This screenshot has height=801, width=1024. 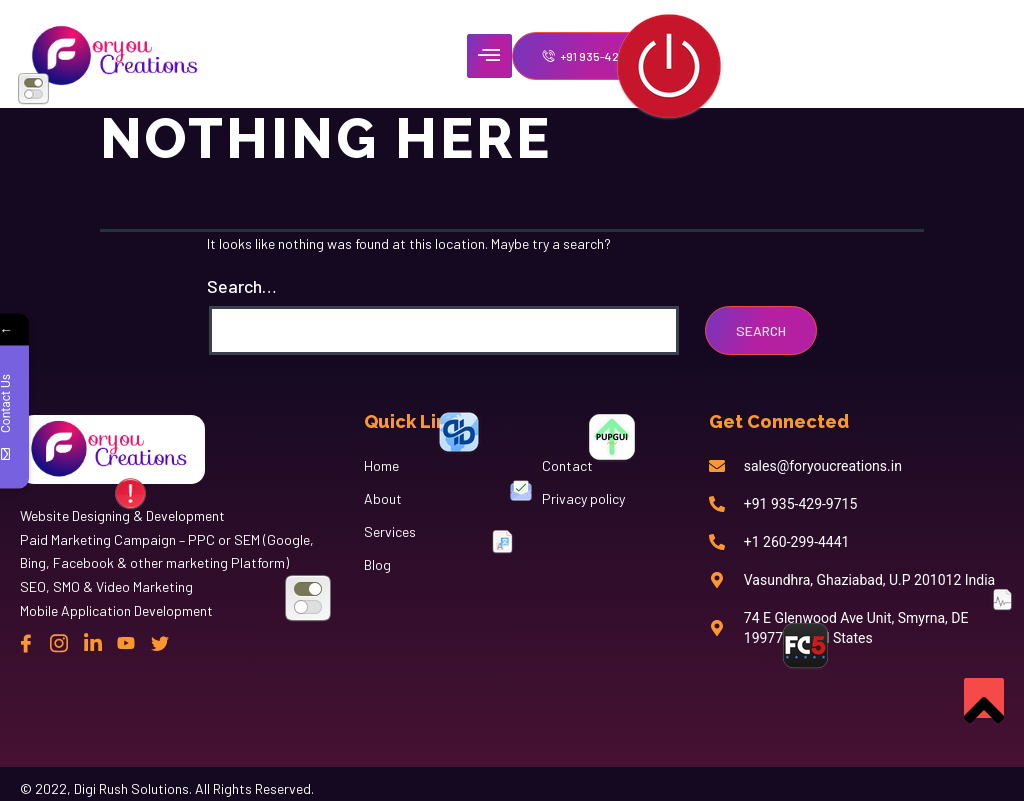 What do you see at coordinates (502, 541) in the screenshot?
I see `a gettext translation file for software localization` at bounding box center [502, 541].